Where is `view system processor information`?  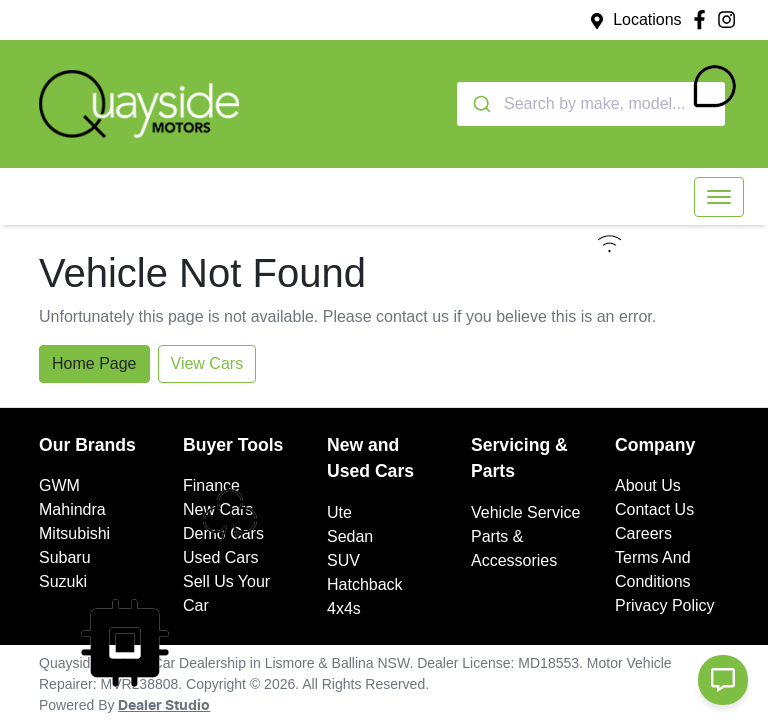 view system processor information is located at coordinates (125, 643).